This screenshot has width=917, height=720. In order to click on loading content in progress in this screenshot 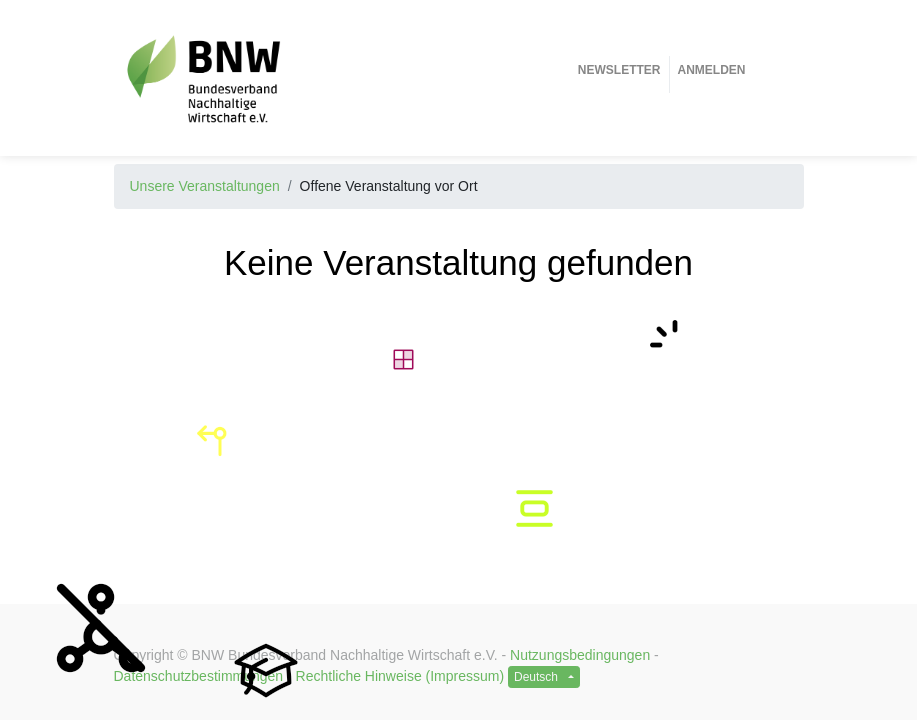, I will do `click(675, 345)`.